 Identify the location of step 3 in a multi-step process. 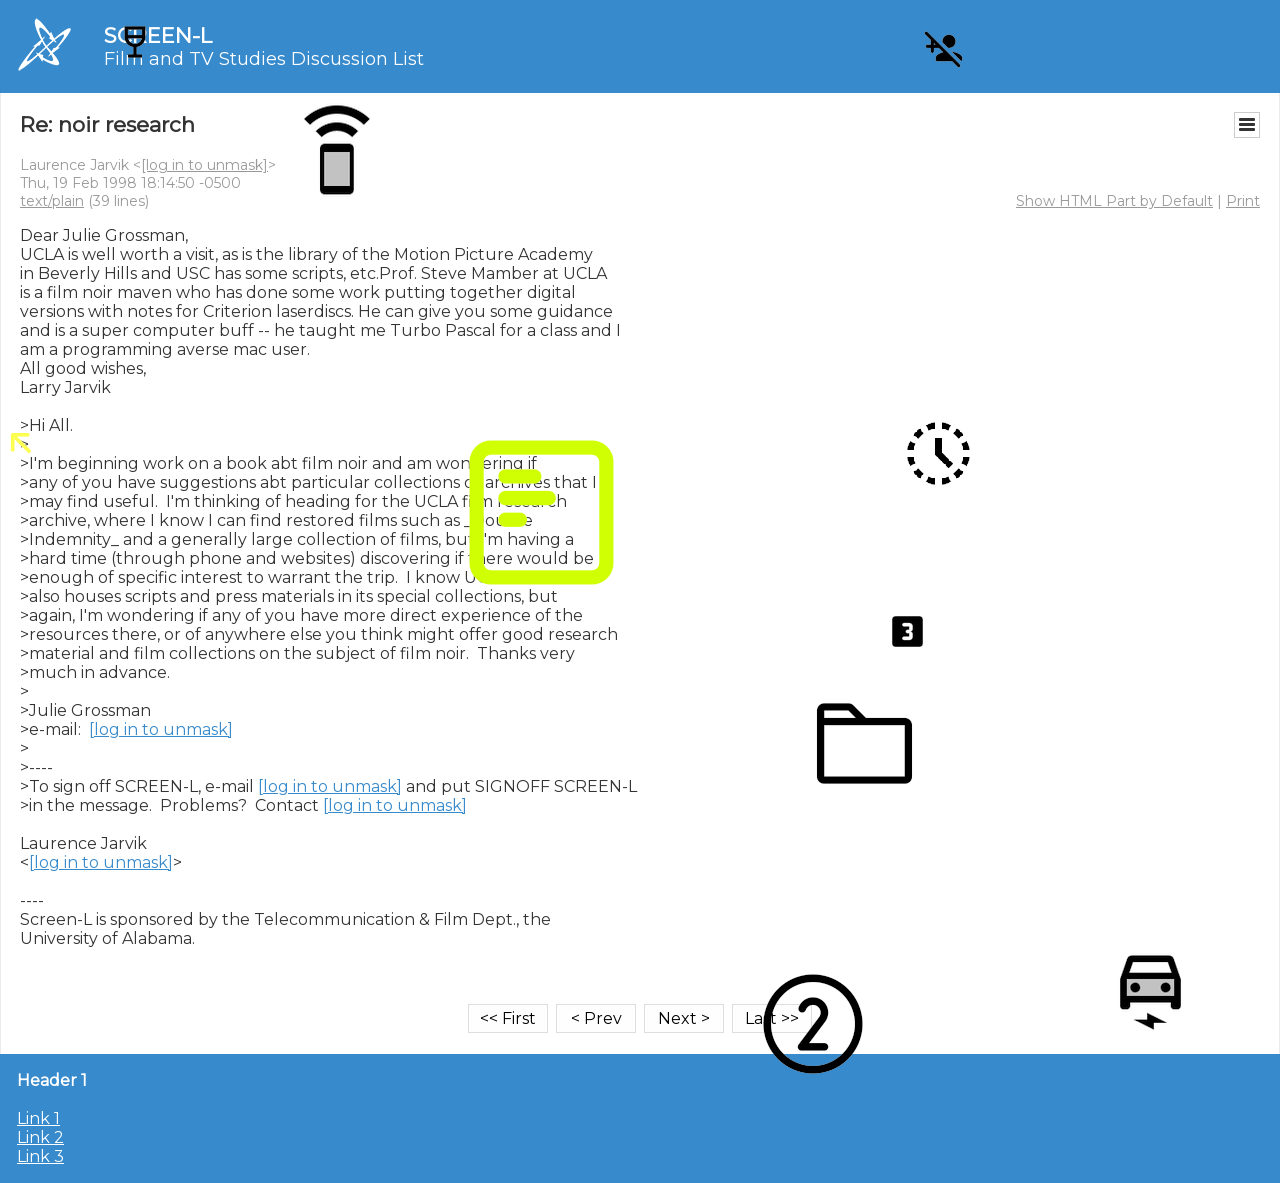
(907, 631).